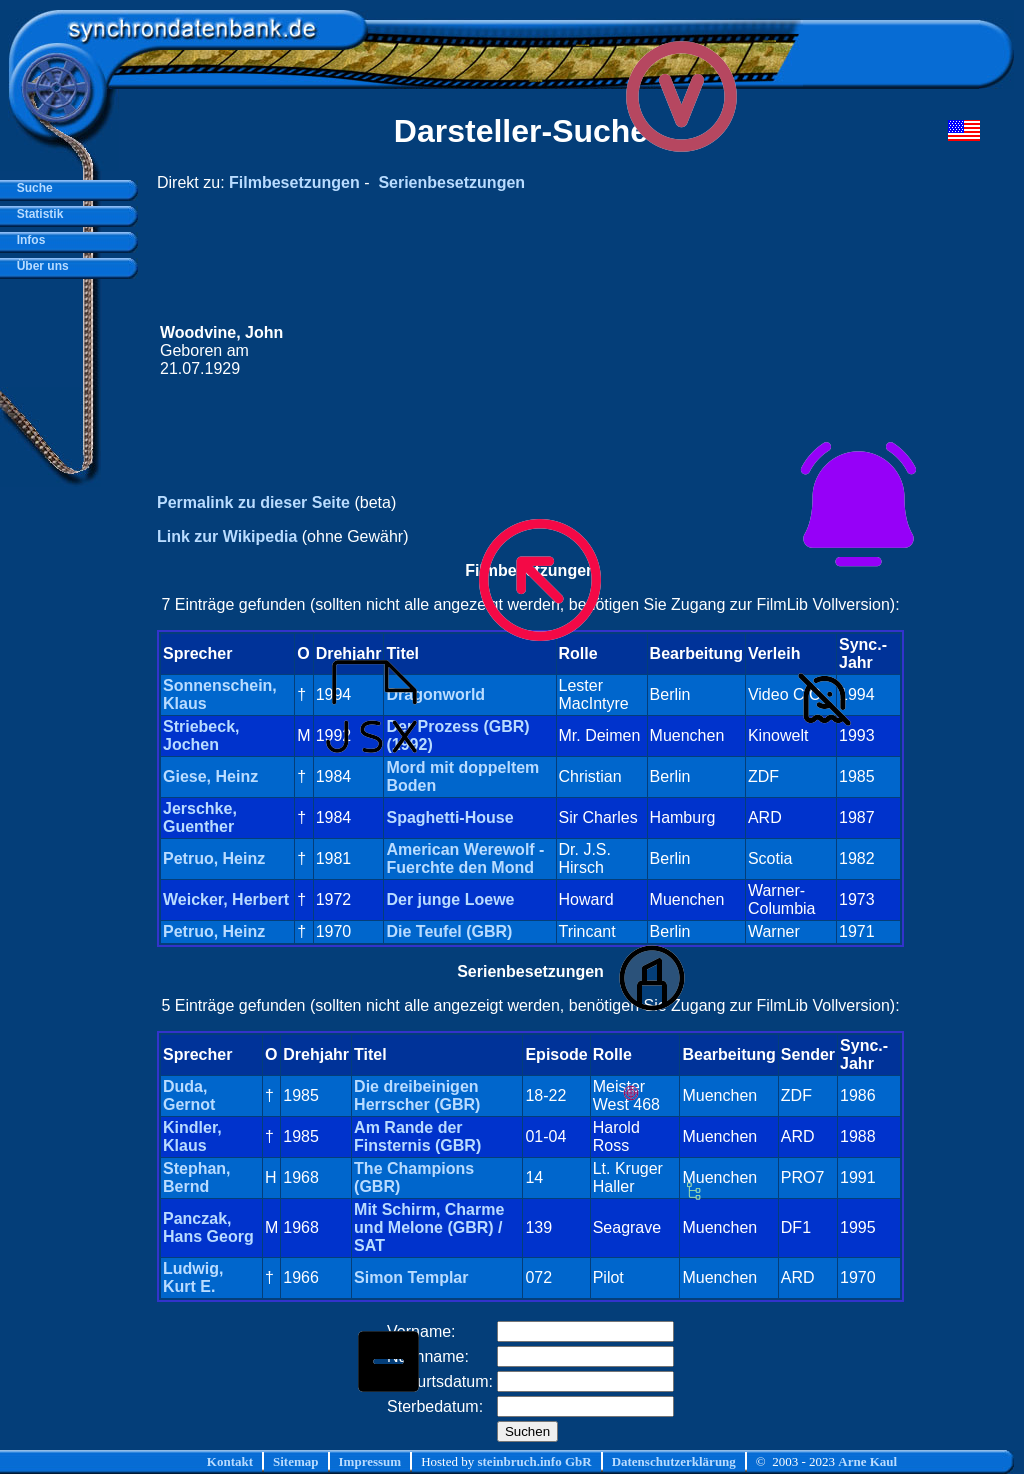 This screenshot has height=1474, width=1024. Describe the element at coordinates (540, 580) in the screenshot. I see `navigate back to previous screen` at that location.